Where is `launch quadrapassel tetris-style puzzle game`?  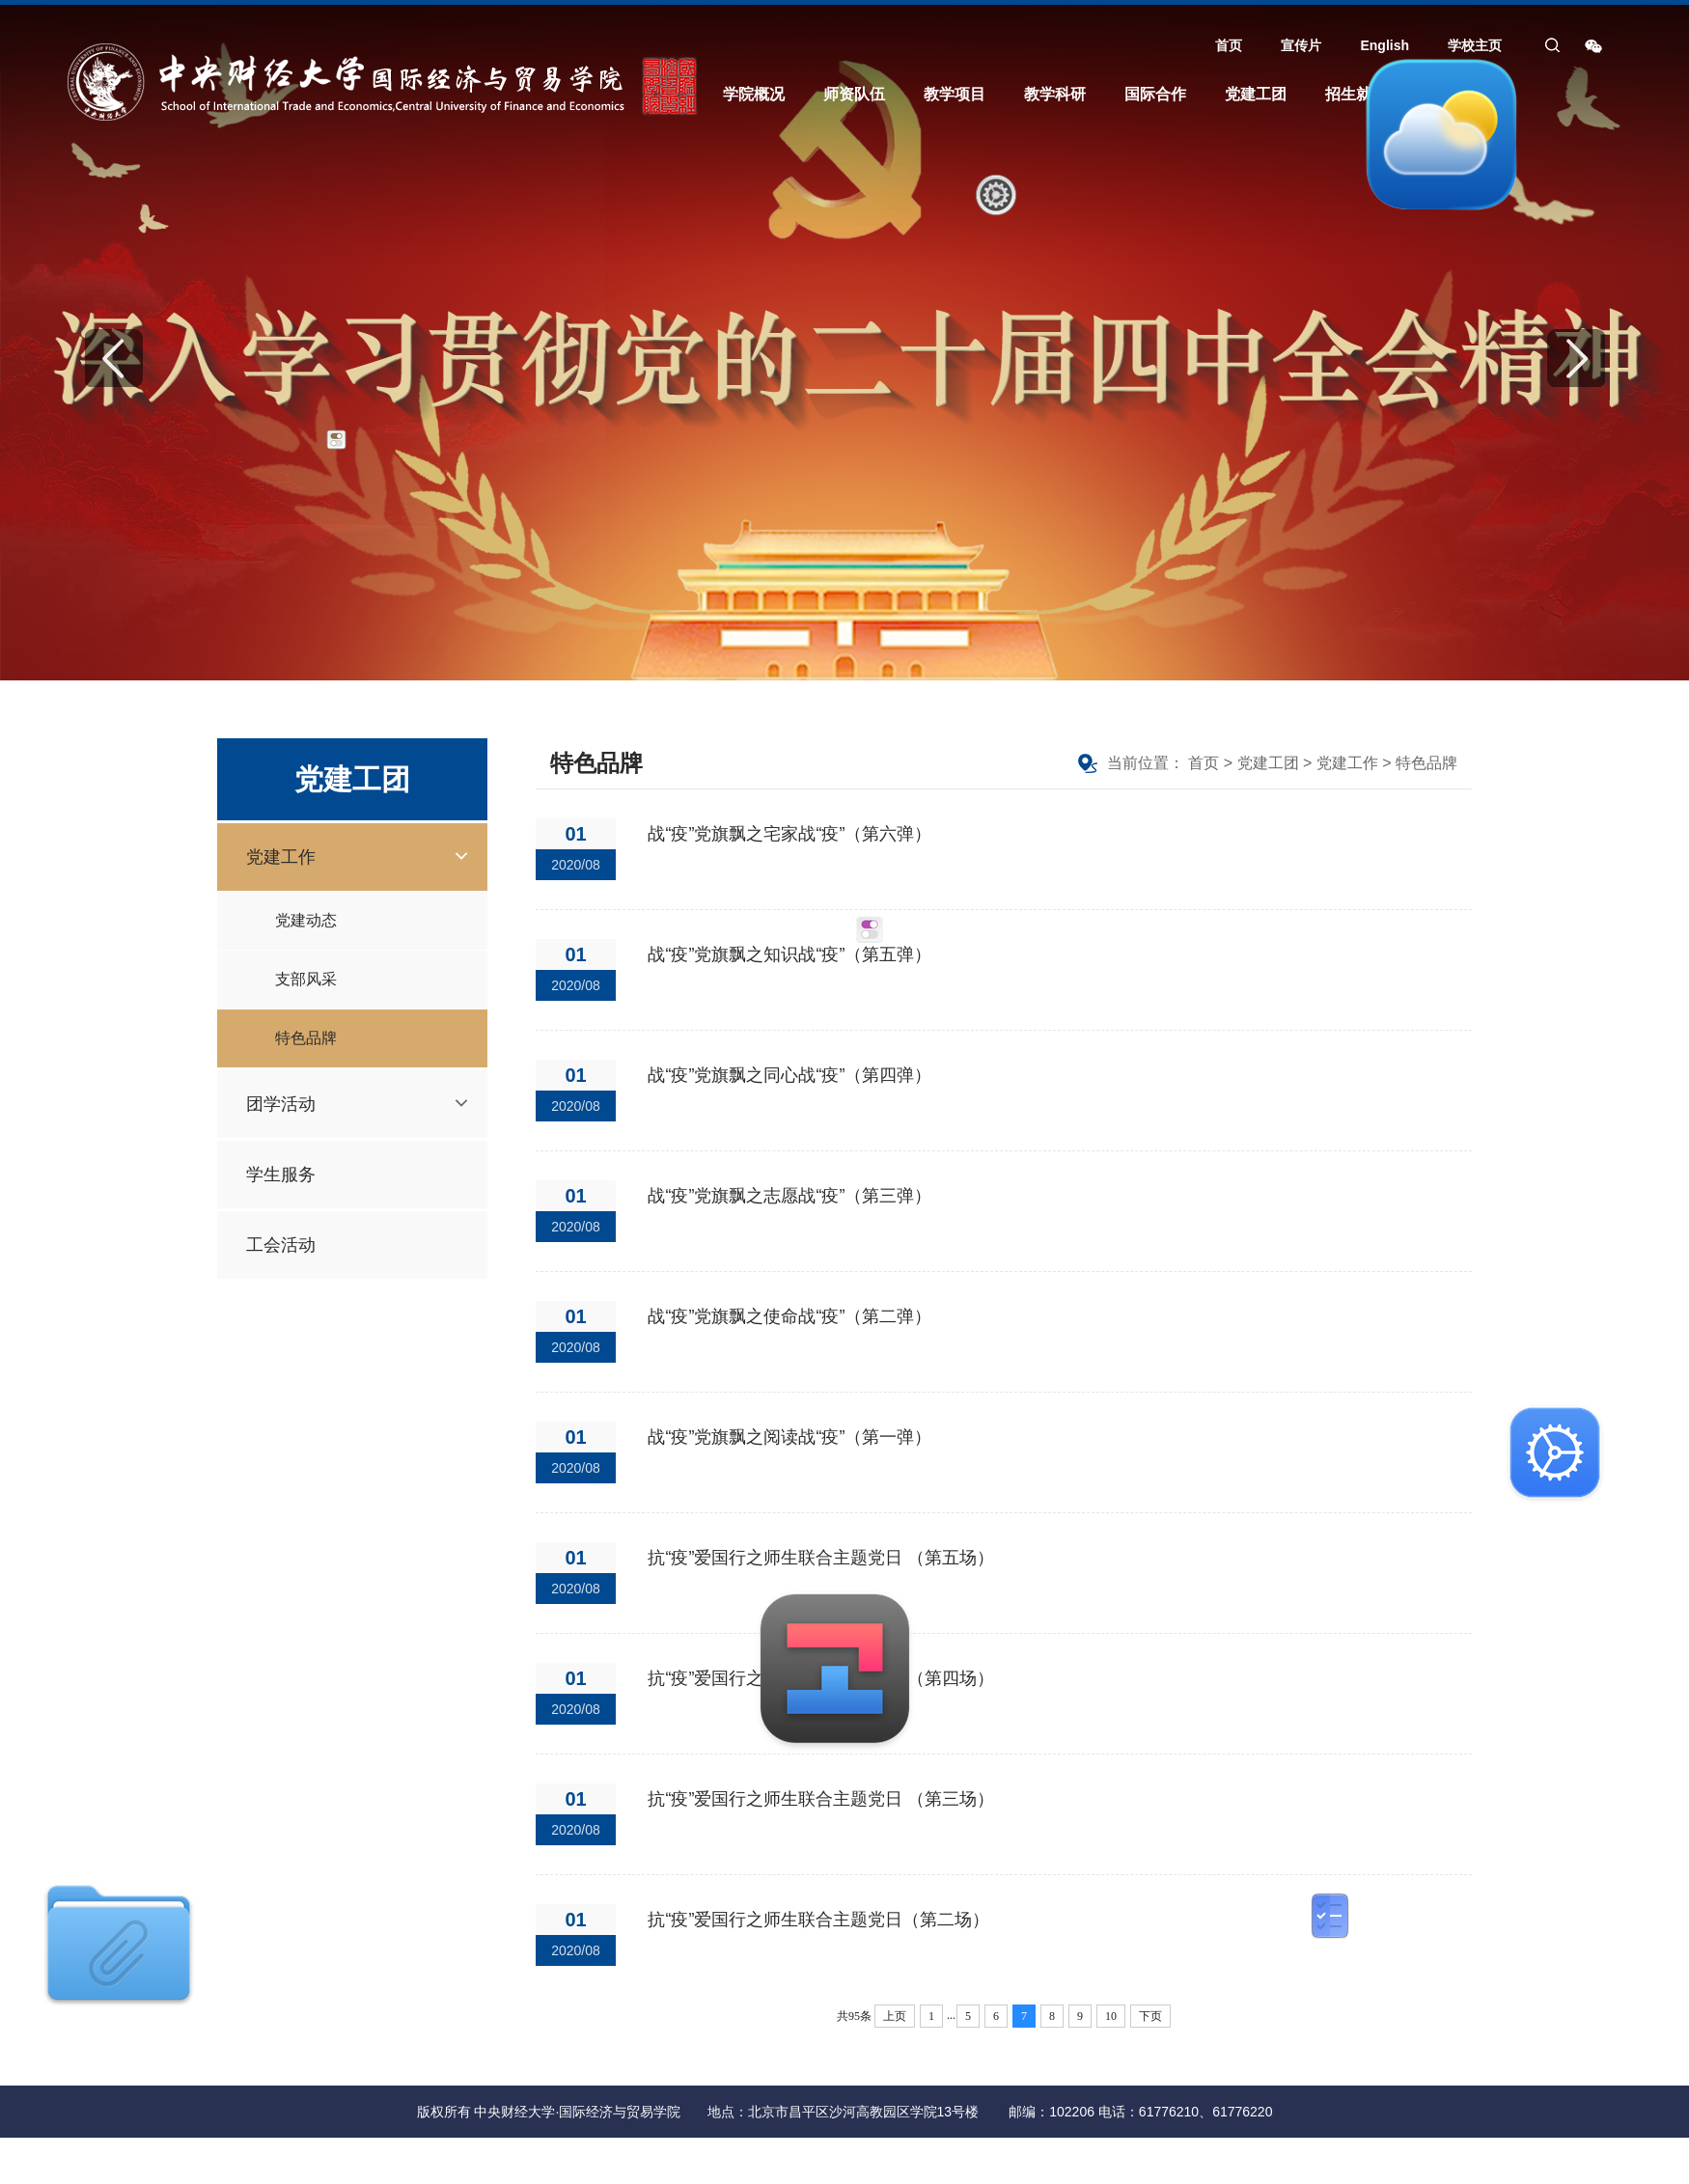
launch quadrapassel tetris-style puzzle game is located at coordinates (835, 1669).